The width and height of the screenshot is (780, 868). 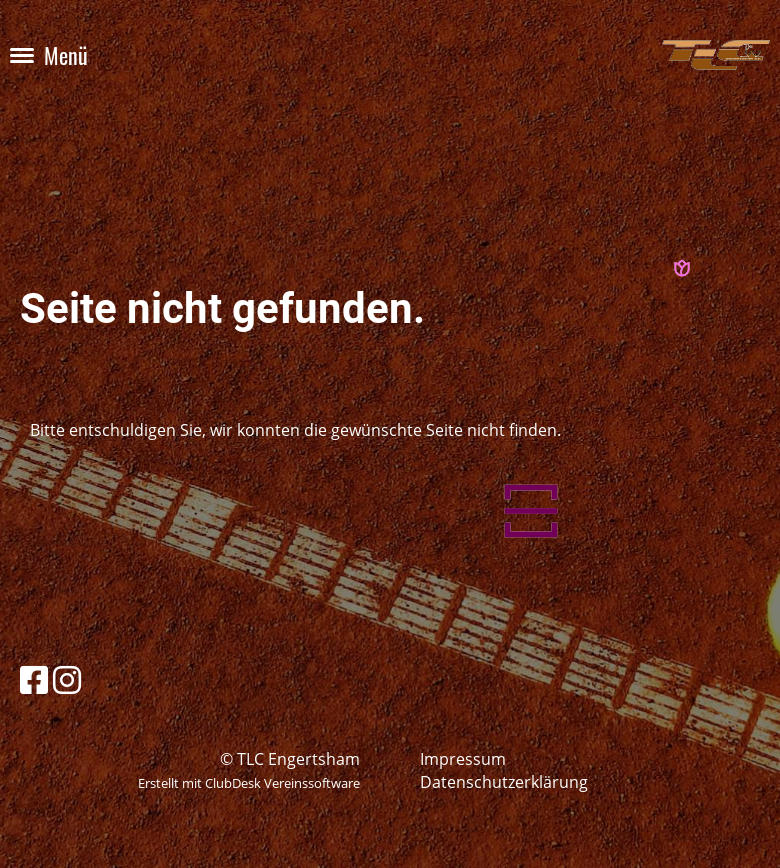 I want to click on access nature or garden-related features, so click(x=682, y=268).